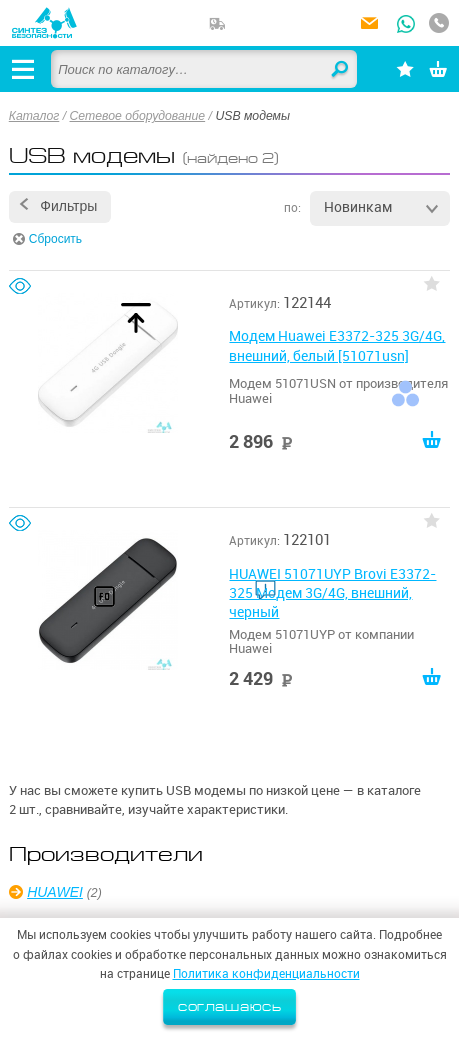 This screenshot has width=459, height=1038. Describe the element at coordinates (104, 596) in the screenshot. I see `f0 function key or keyboard shortcut` at that location.